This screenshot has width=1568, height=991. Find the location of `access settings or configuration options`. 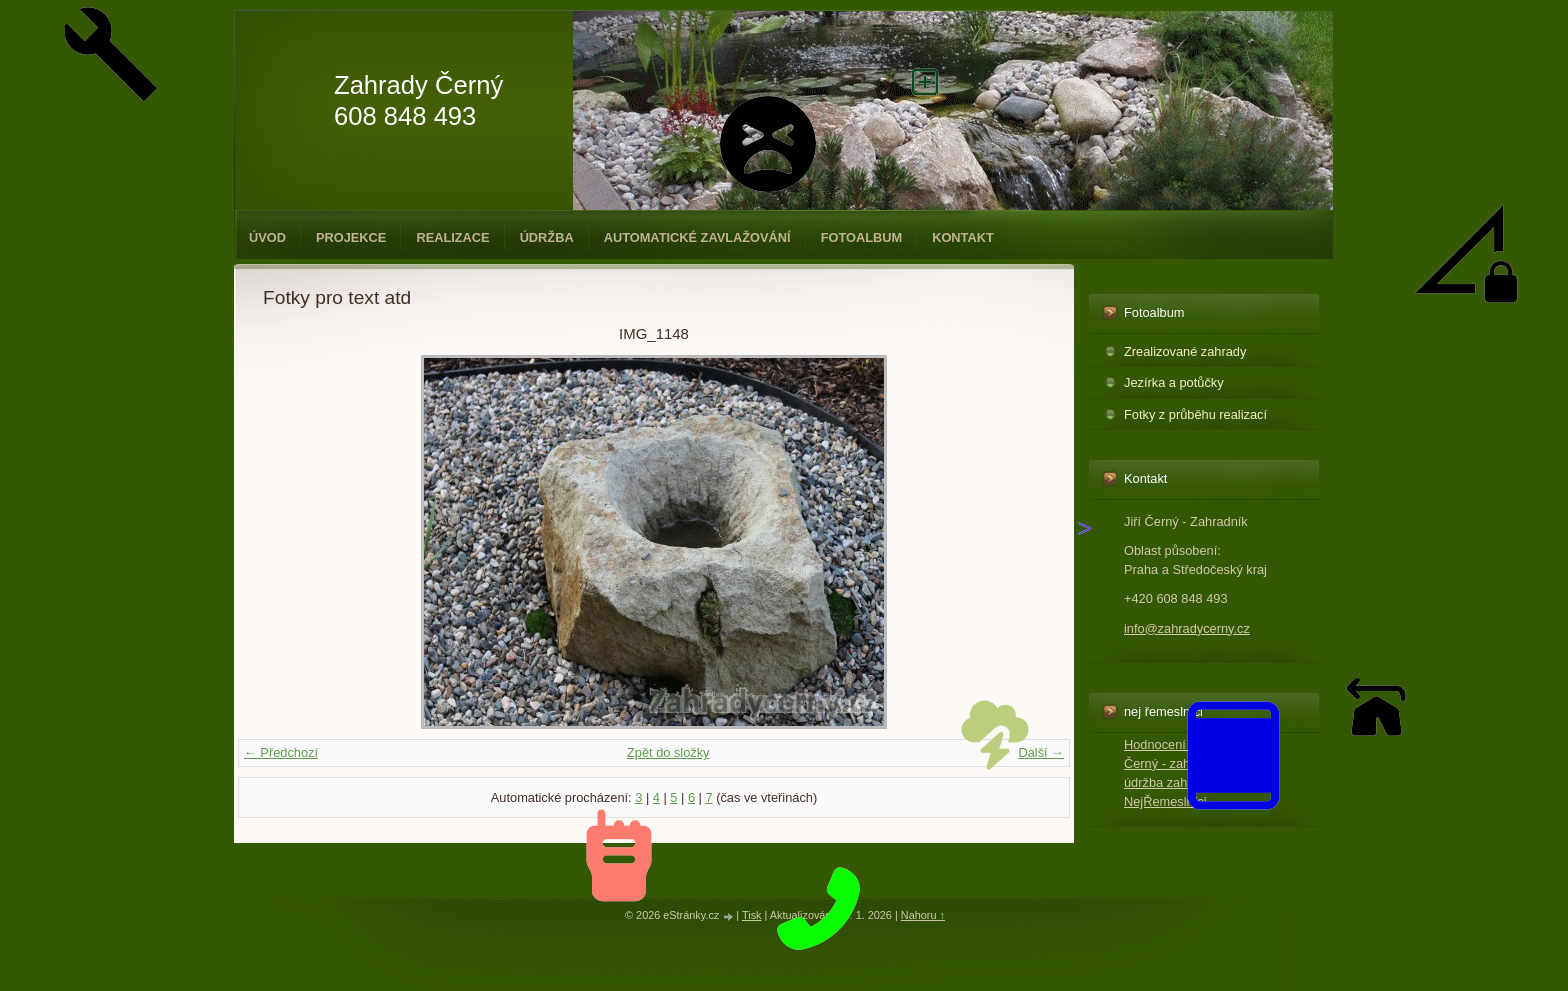

access settings or configuration options is located at coordinates (112, 54).